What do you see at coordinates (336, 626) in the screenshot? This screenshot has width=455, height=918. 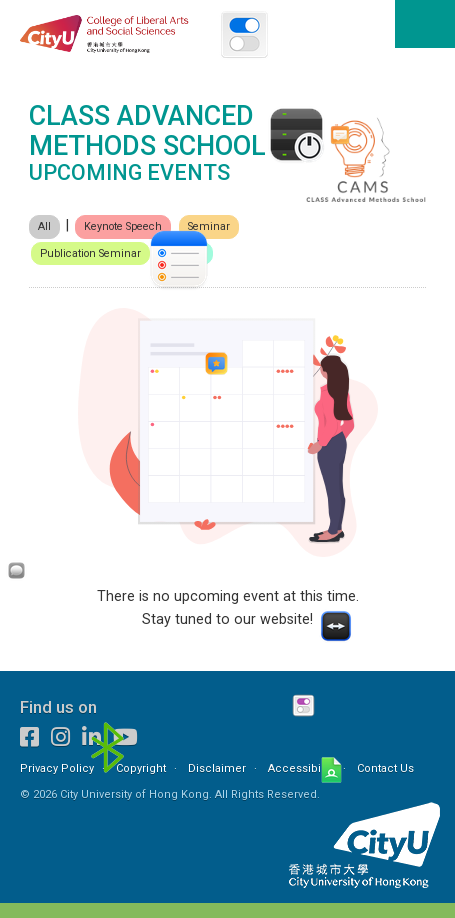 I see `open TeamViewer for remote desktop access` at bounding box center [336, 626].